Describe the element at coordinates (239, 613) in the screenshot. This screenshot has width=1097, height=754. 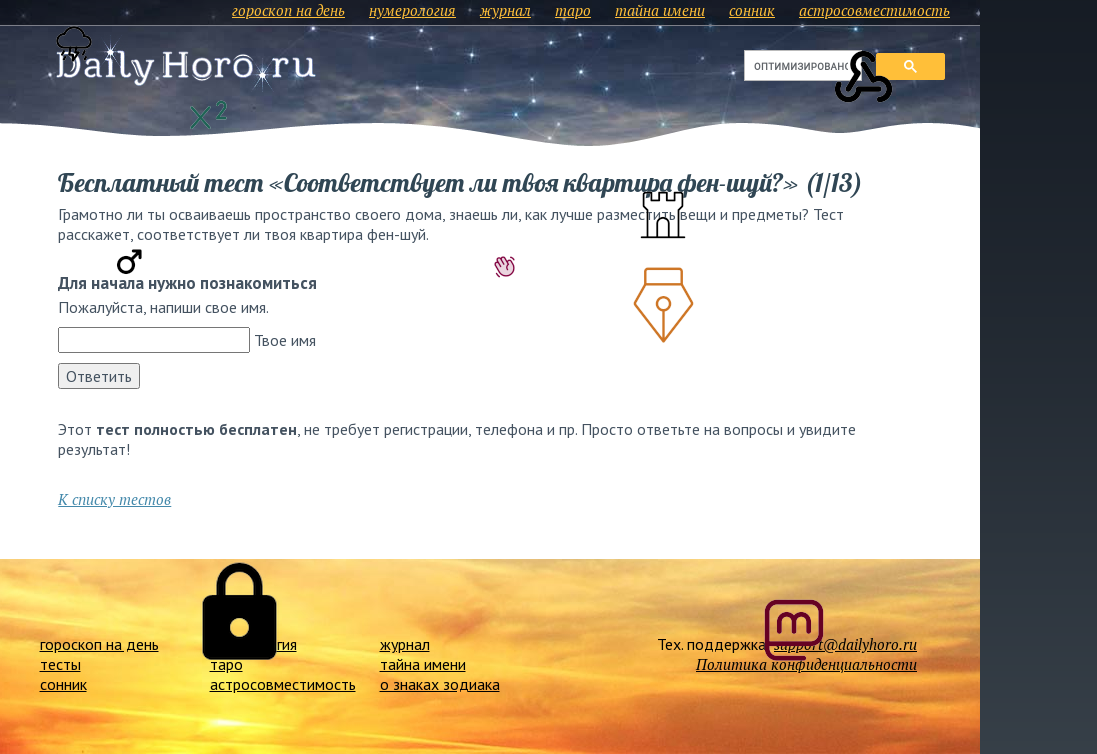
I see `lock or secure this item` at that location.